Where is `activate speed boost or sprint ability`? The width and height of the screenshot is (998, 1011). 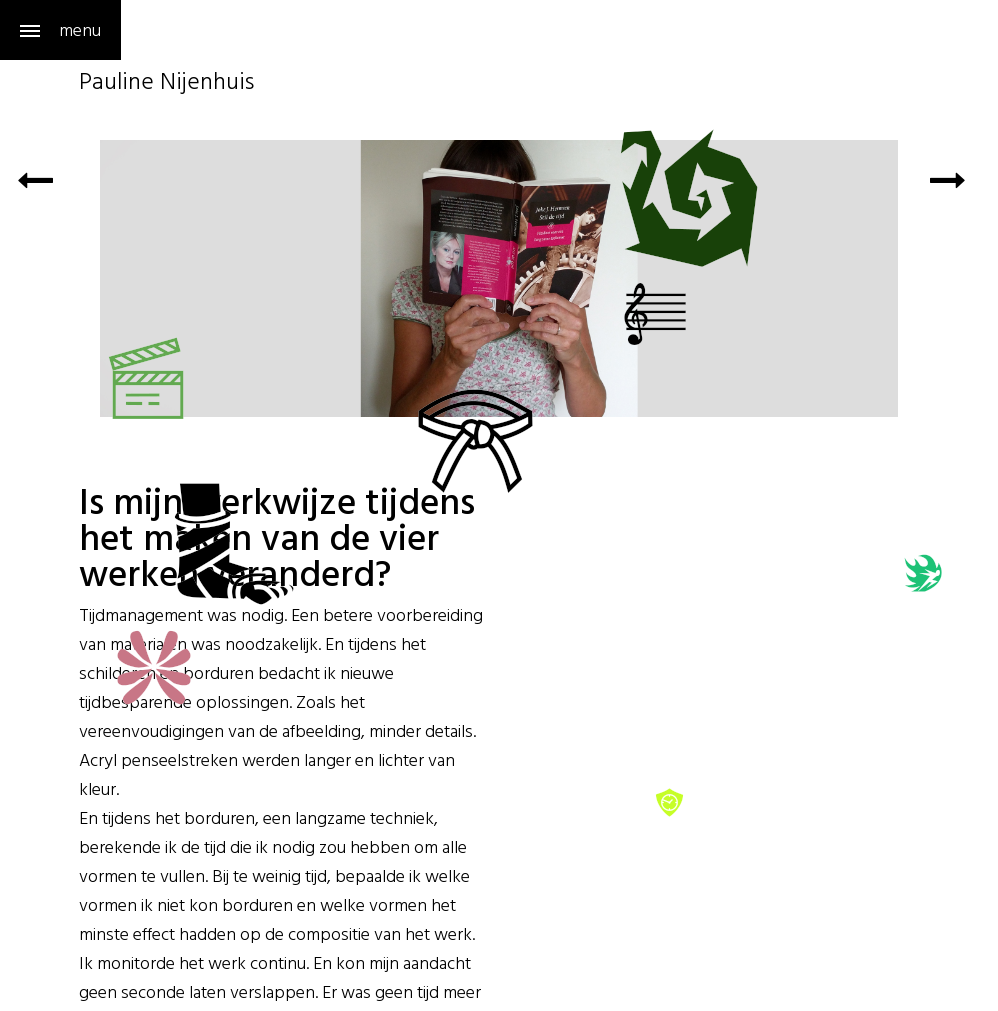
activate speed boost or sprint ability is located at coordinates (923, 573).